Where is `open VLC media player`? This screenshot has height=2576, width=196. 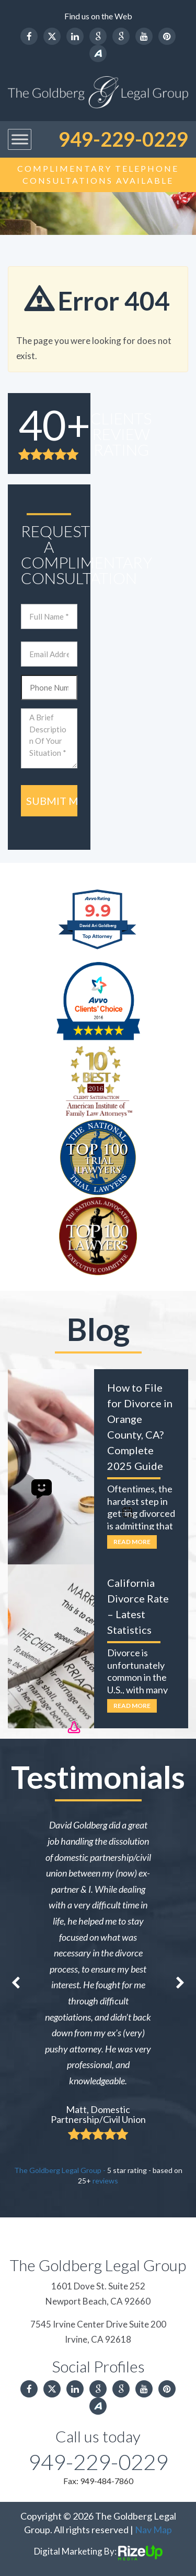 open VLC media player is located at coordinates (74, 1727).